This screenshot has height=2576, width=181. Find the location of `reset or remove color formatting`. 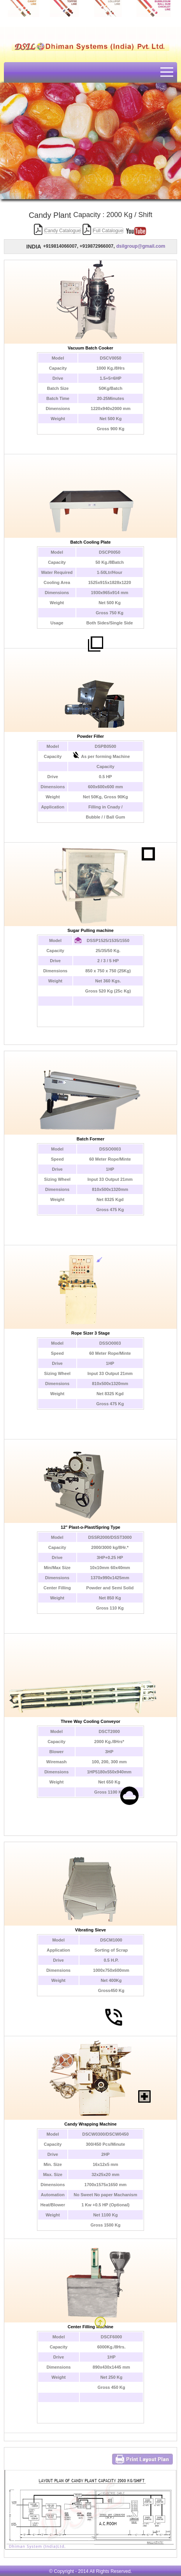

reset or remove color formatting is located at coordinates (76, 755).